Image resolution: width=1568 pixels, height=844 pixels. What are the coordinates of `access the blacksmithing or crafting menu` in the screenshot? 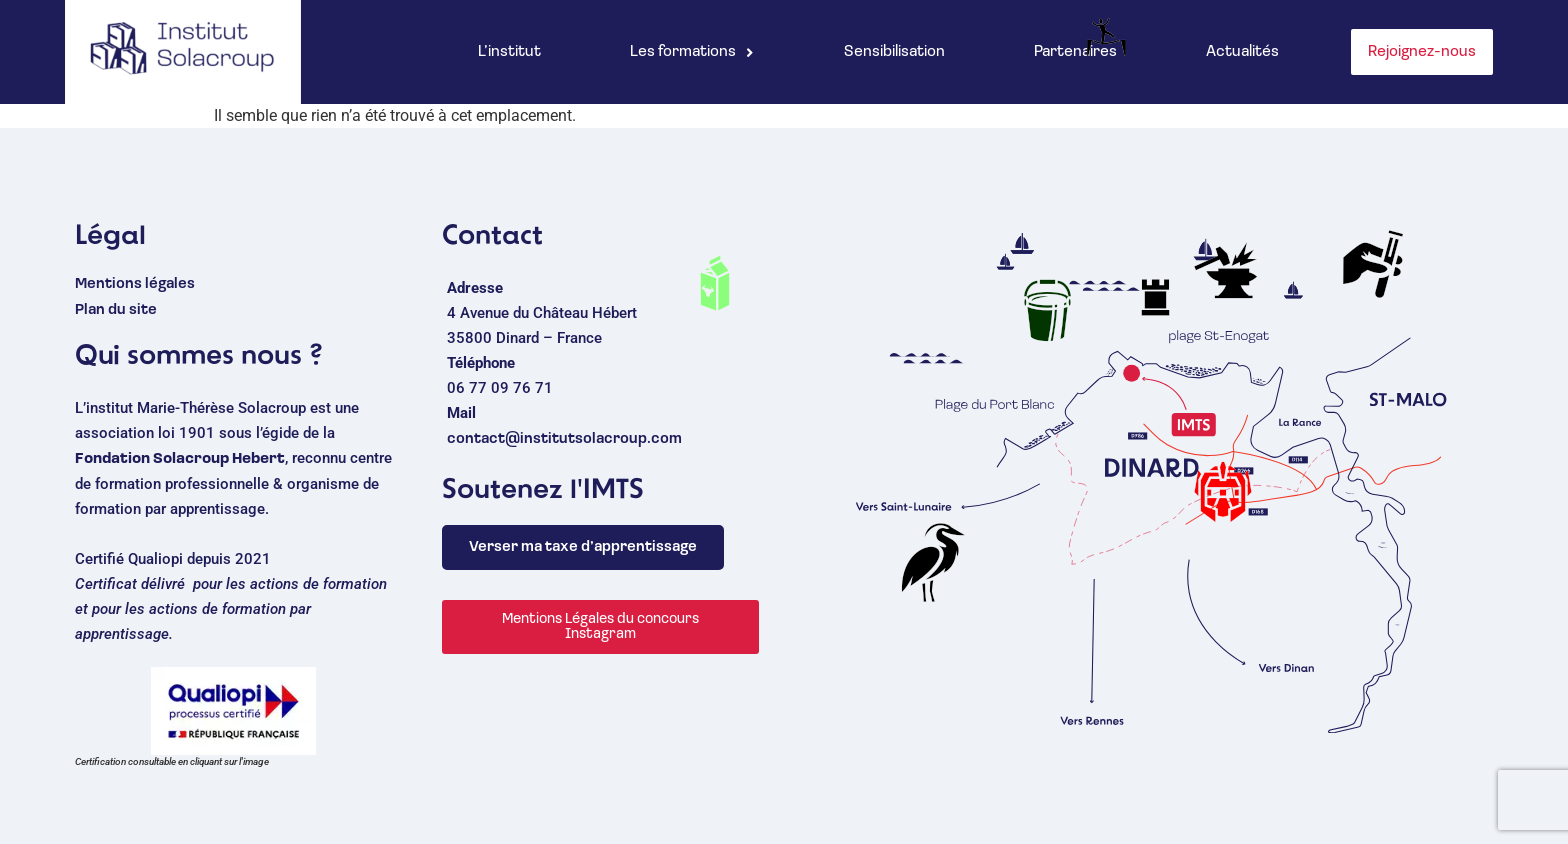 It's located at (1226, 267).